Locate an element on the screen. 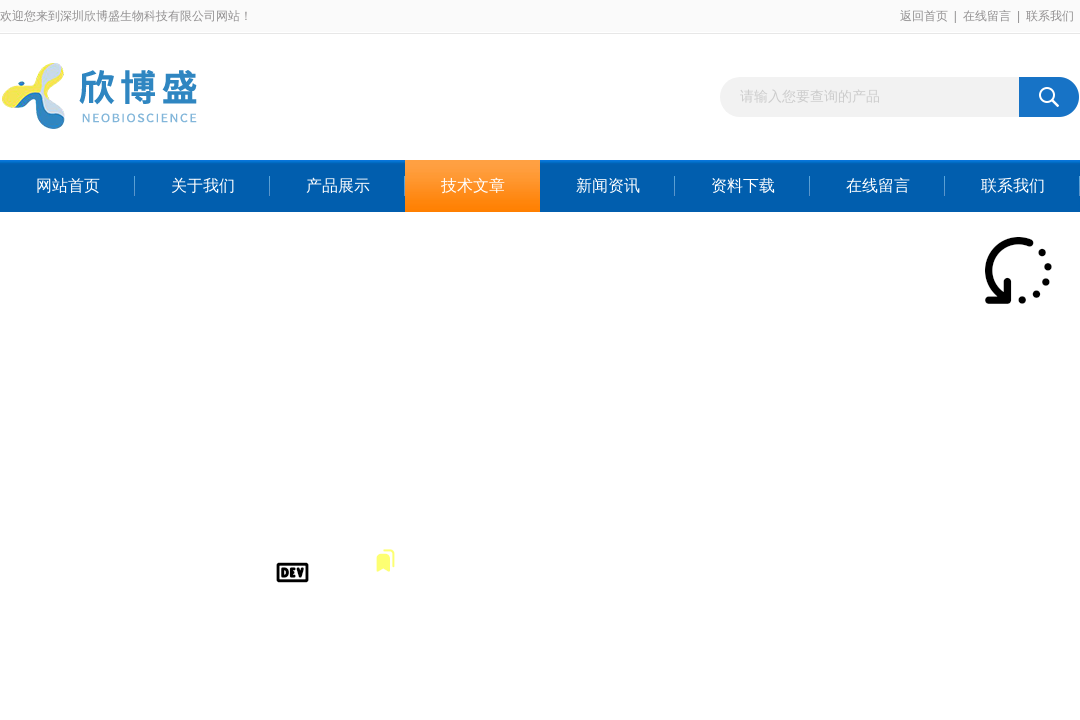 This screenshot has height=720, width=1080. view your saved bookmarks is located at coordinates (385, 560).